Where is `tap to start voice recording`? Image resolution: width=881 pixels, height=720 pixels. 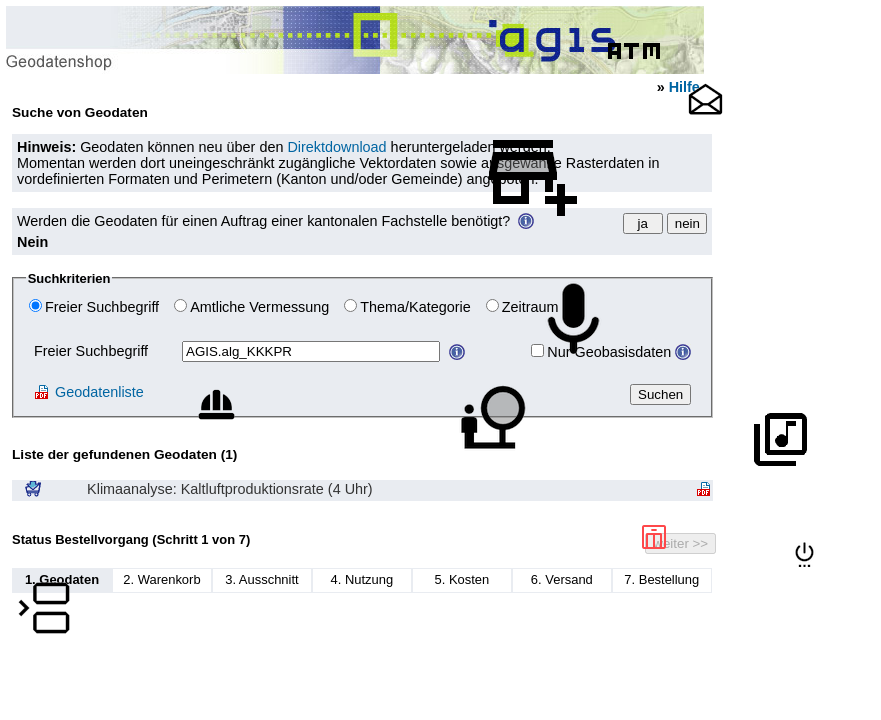
tap to start voice recording is located at coordinates (573, 320).